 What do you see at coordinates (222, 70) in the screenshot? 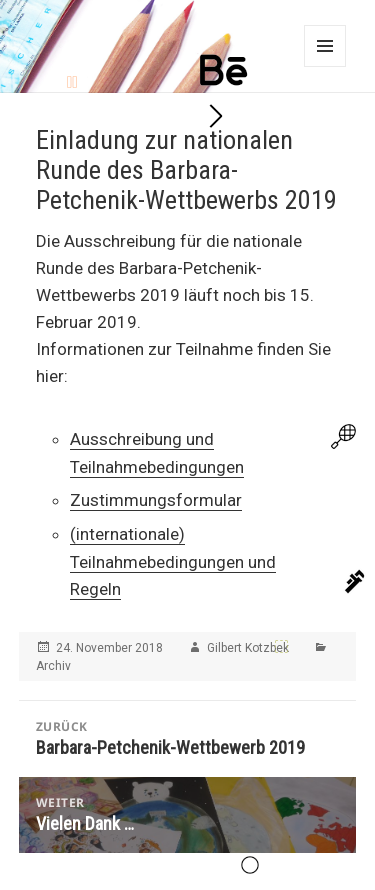
I see `link to Behance portfolio` at bounding box center [222, 70].